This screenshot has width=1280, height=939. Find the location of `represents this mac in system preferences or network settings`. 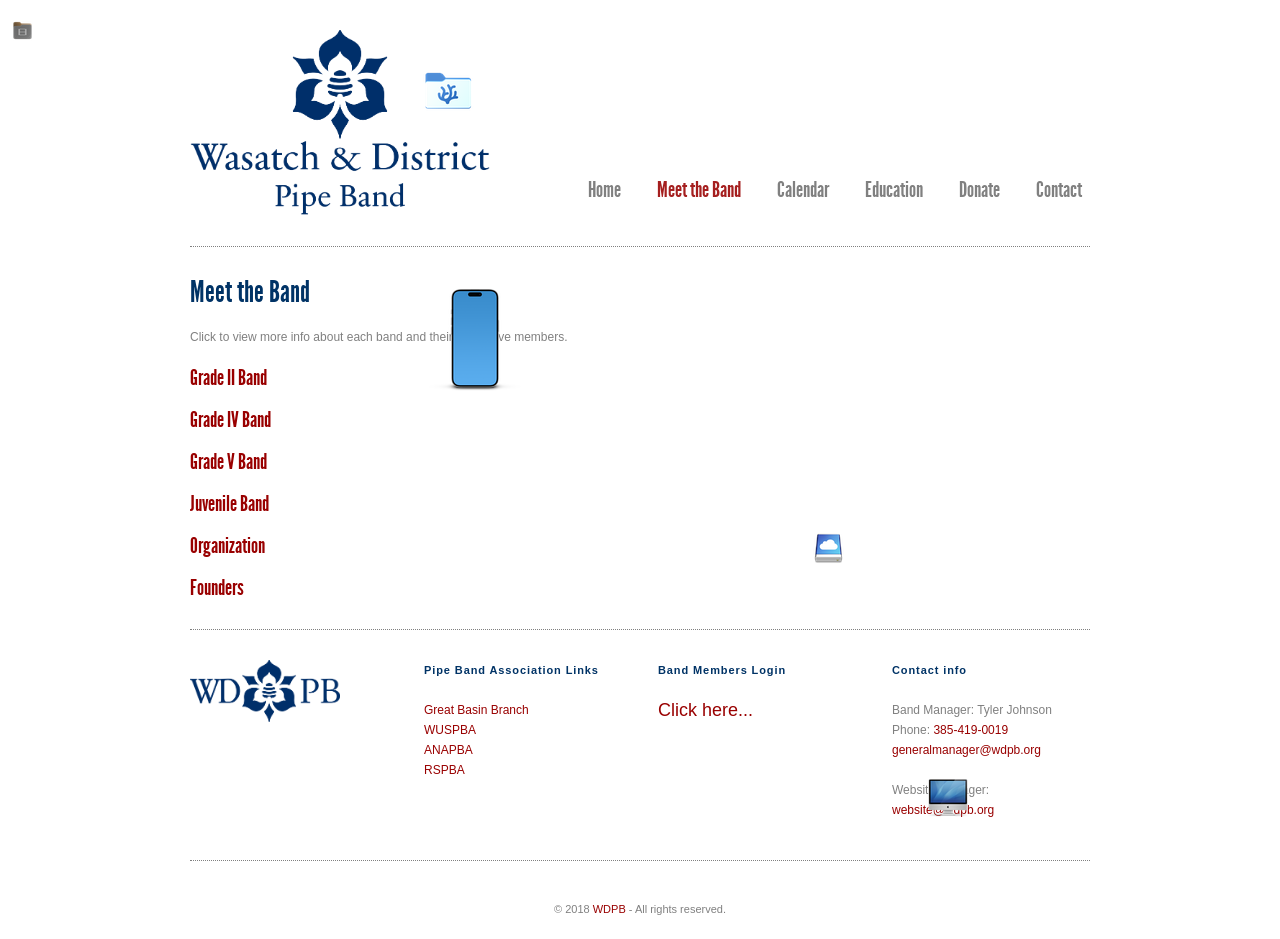

represents this mac in system preferences or network settings is located at coordinates (948, 793).